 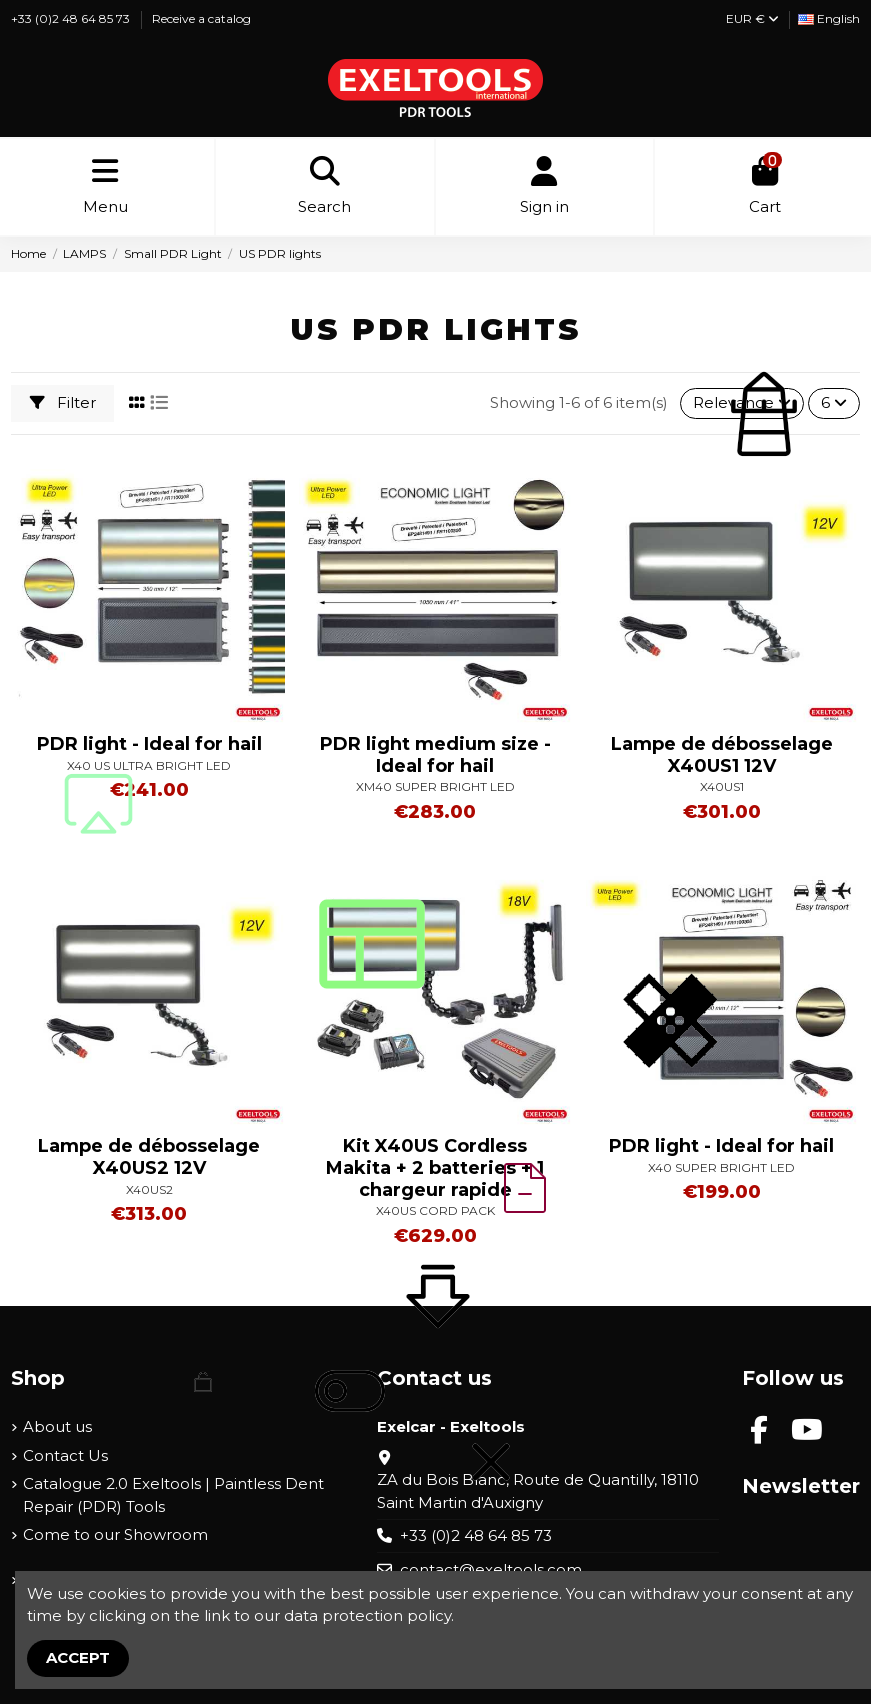 I want to click on toggle switch in off position, so click(x=350, y=1391).